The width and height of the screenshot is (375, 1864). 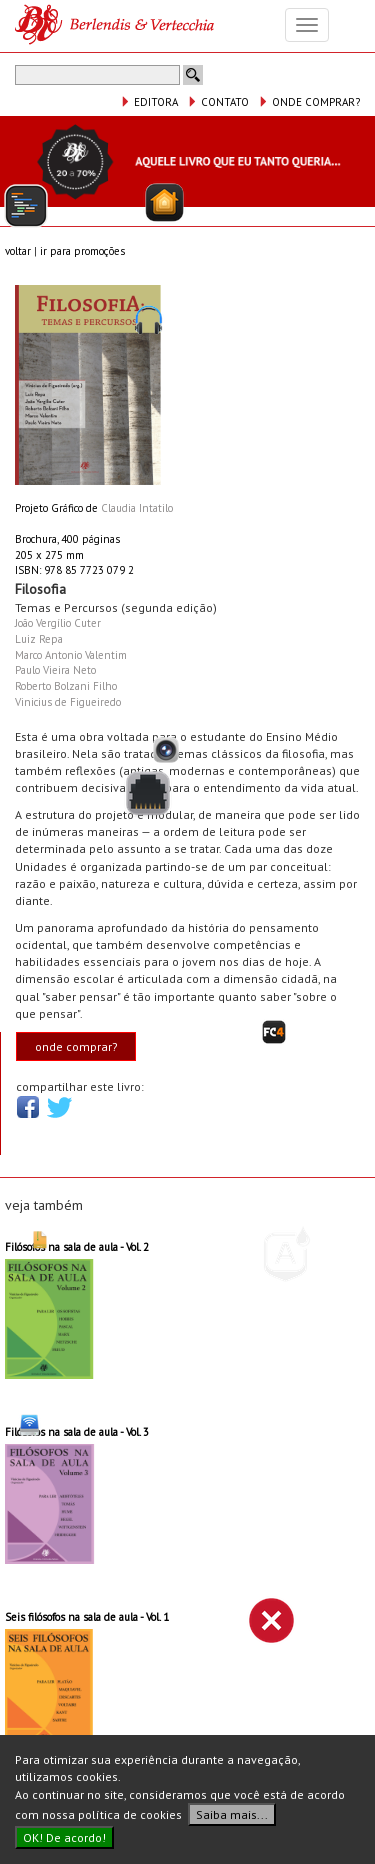 I want to click on access wireless network storage, so click(x=29, y=1425).